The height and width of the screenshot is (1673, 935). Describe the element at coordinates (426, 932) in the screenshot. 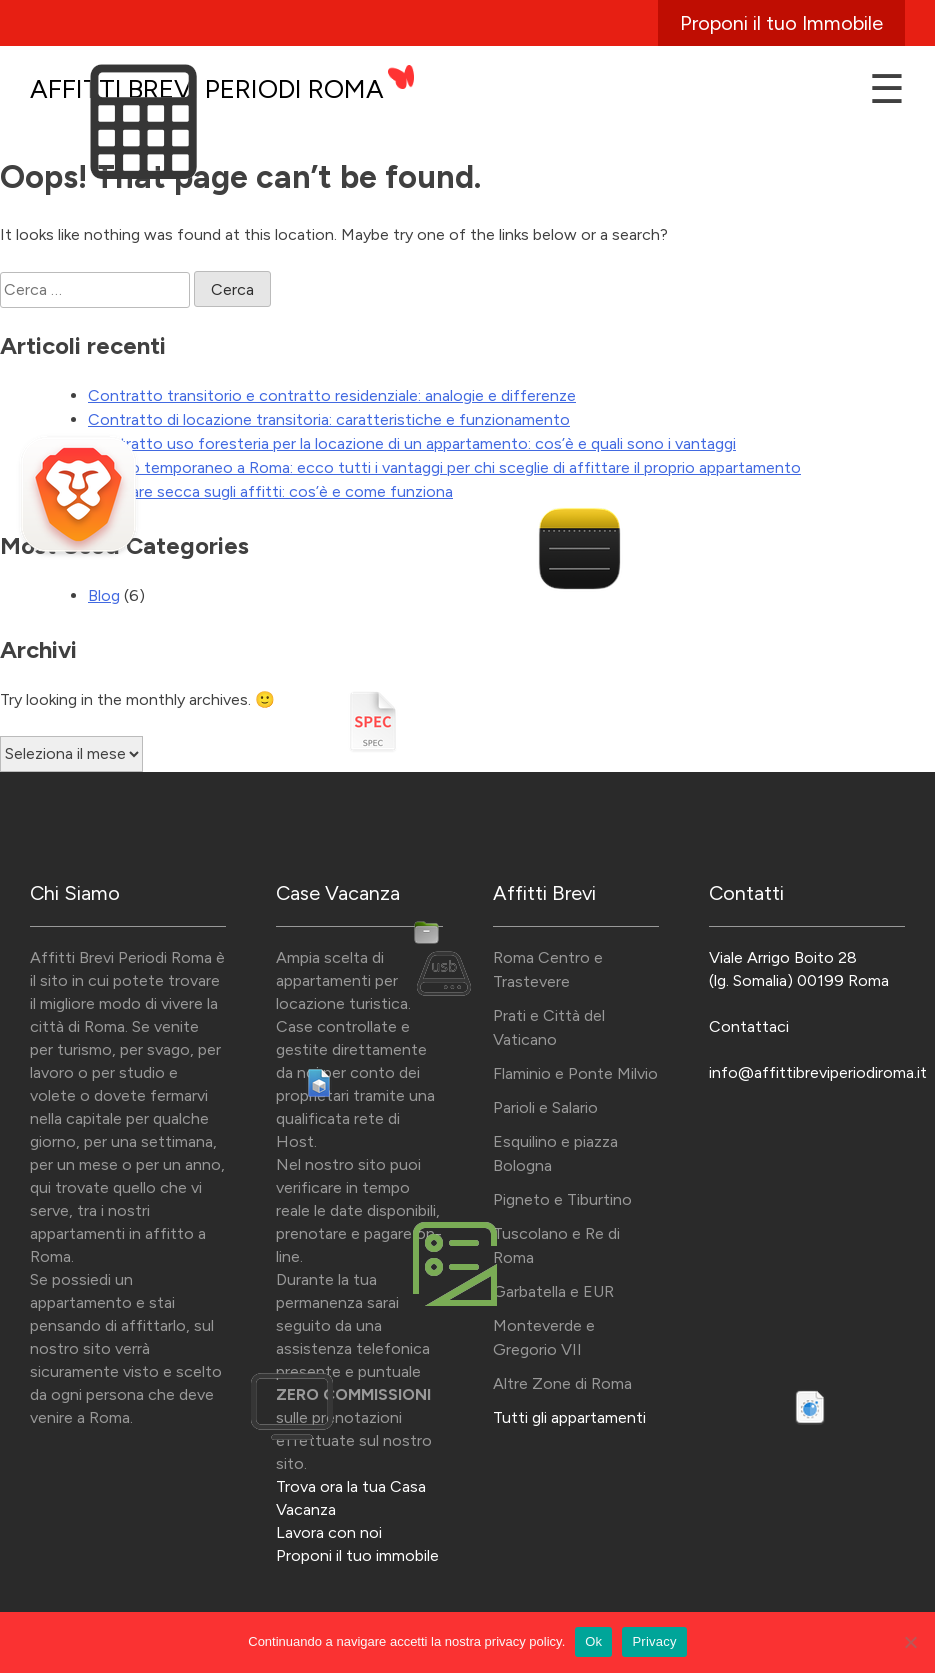

I see `open the file manager` at that location.